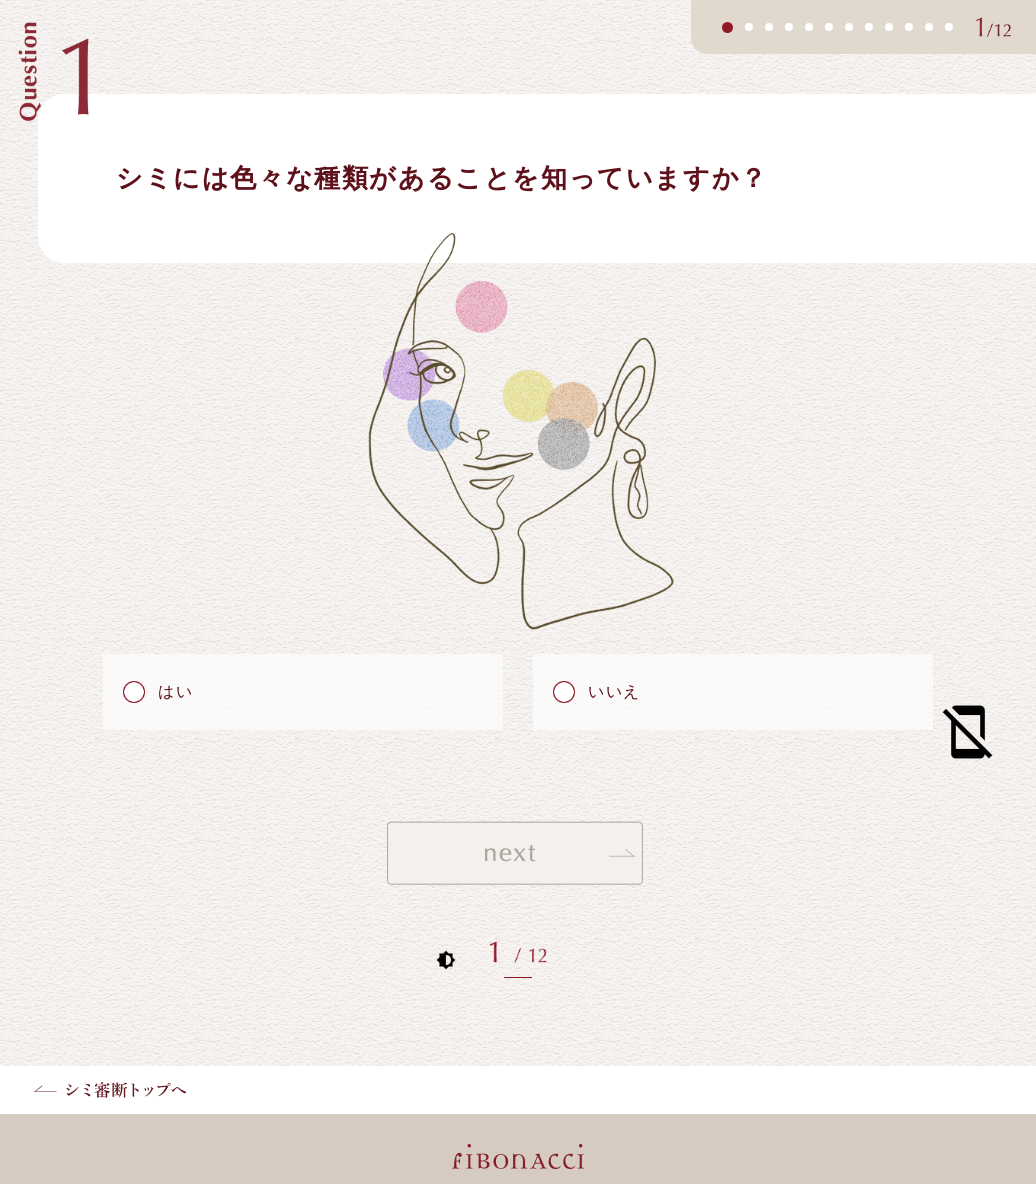 Image resolution: width=1036 pixels, height=1184 pixels. Describe the element at coordinates (968, 732) in the screenshot. I see `disable mobile device or phone features` at that location.